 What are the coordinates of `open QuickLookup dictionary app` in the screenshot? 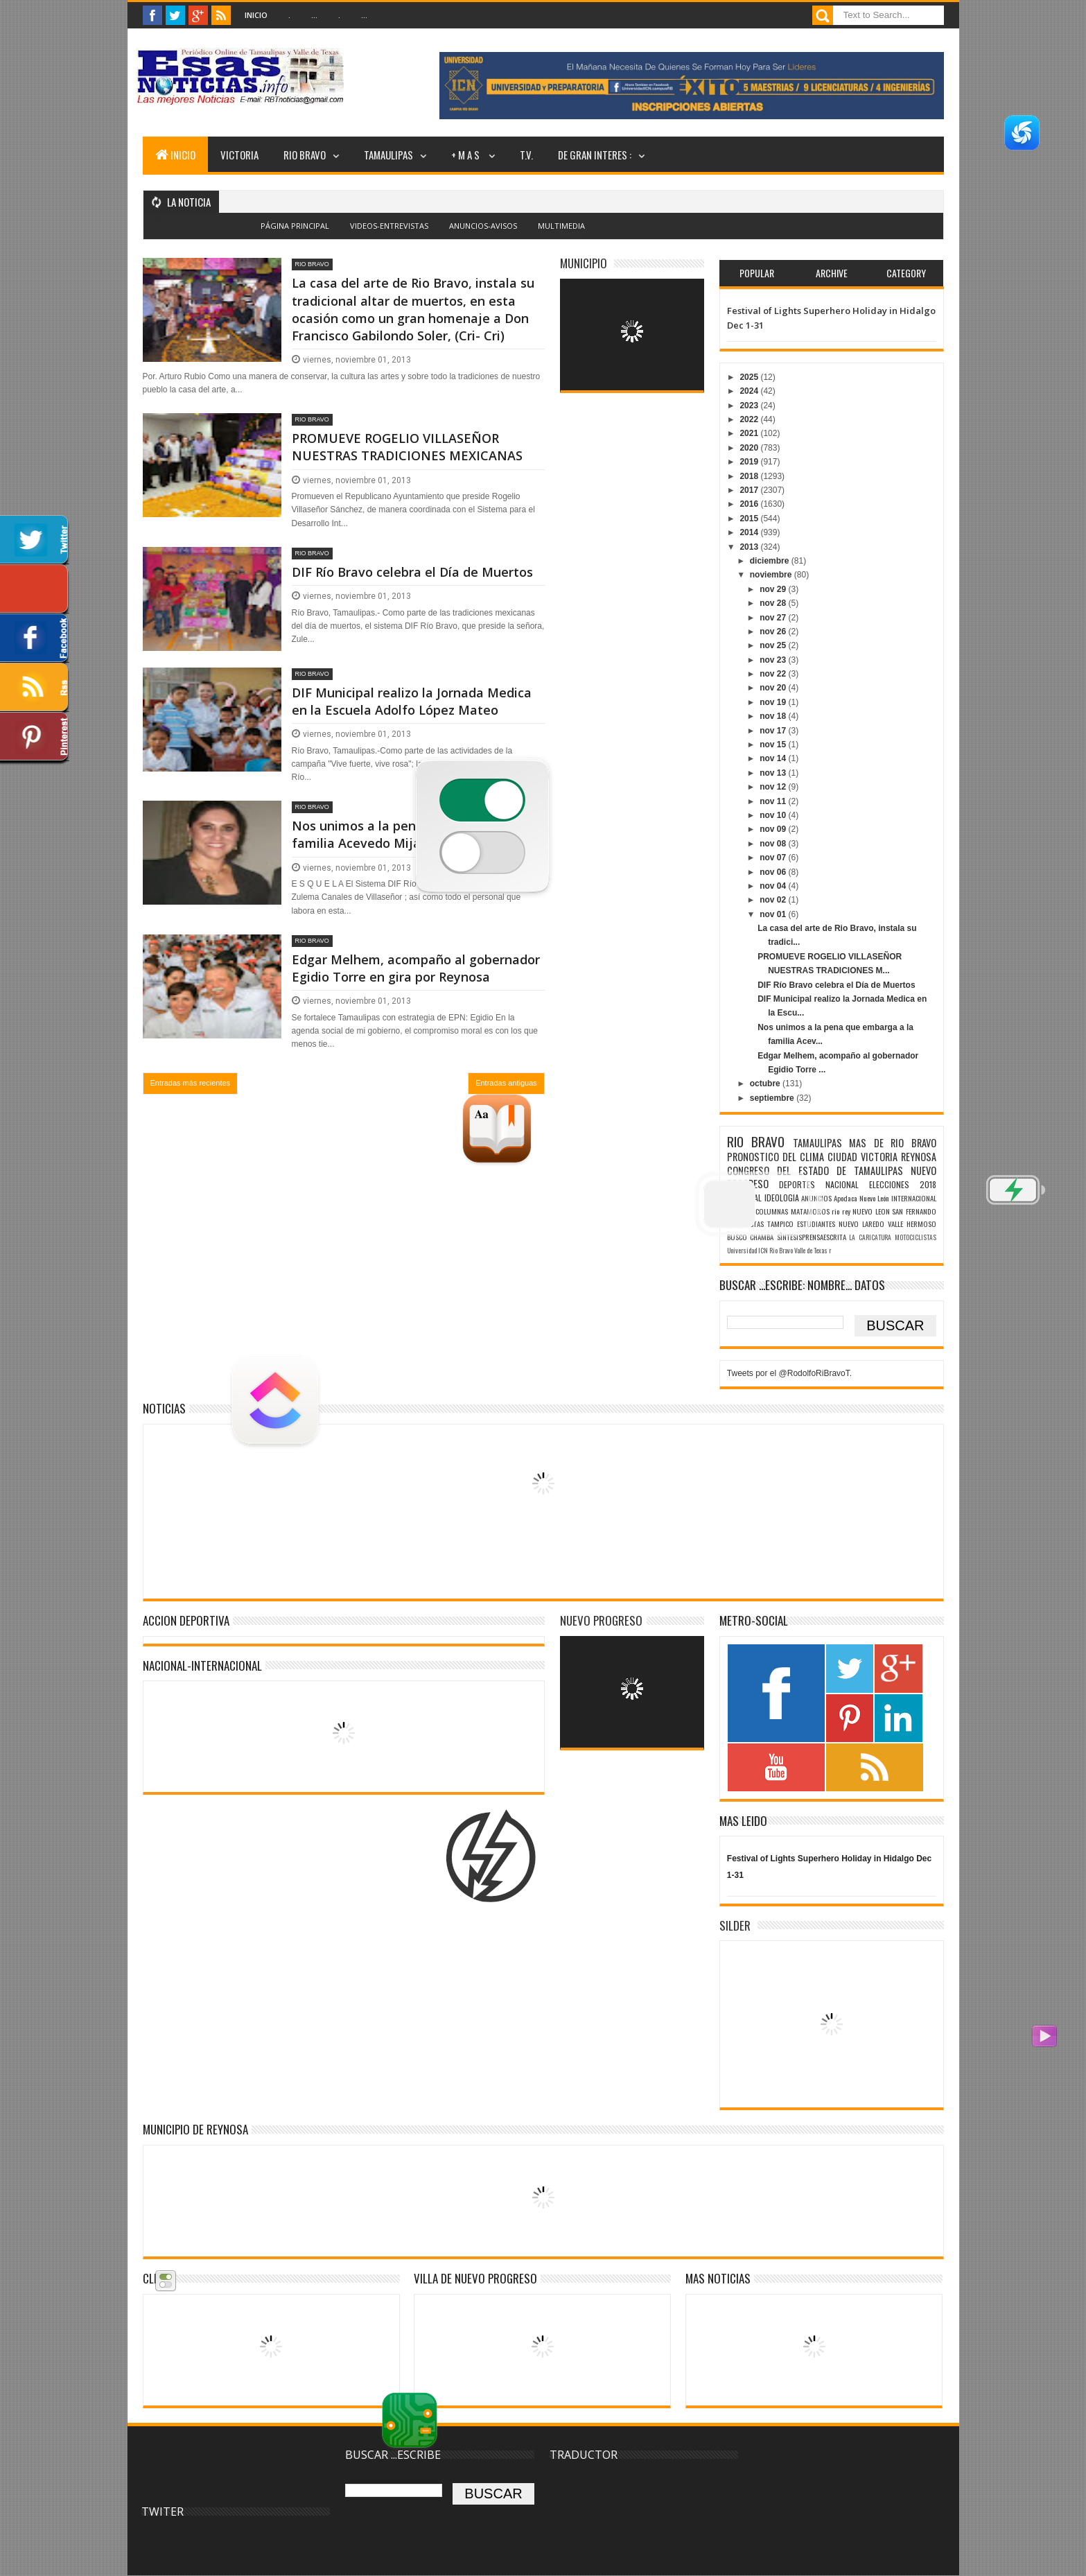 It's located at (497, 1129).